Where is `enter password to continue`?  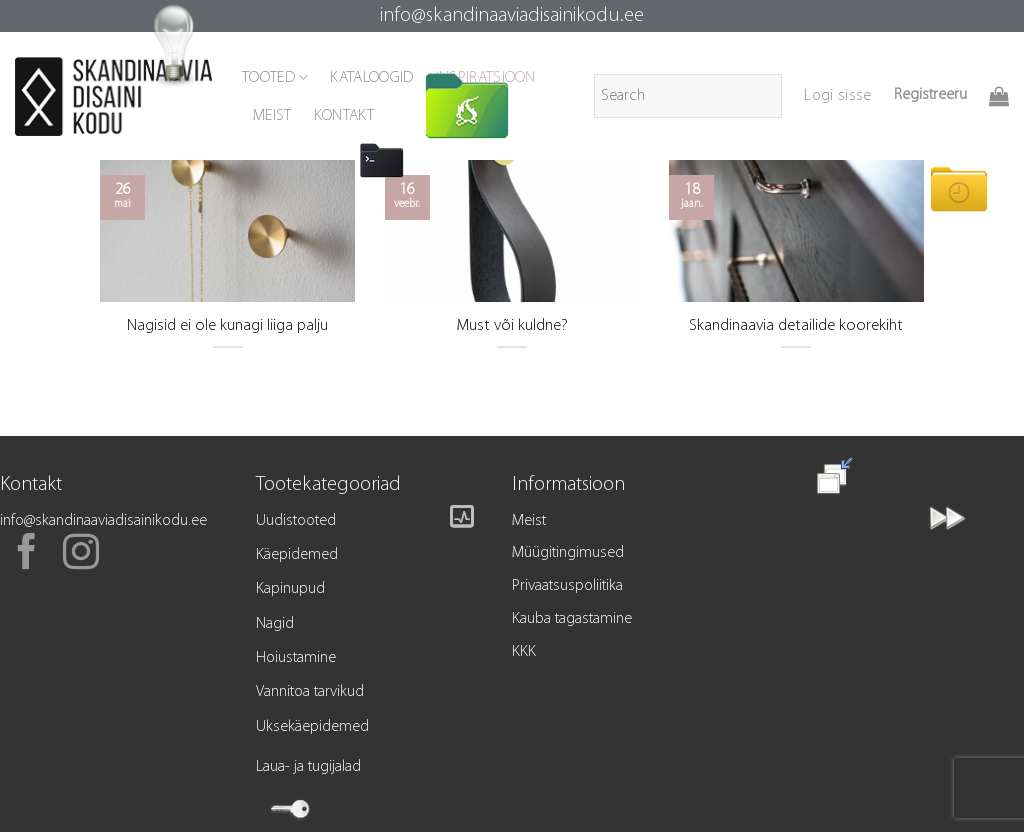 enter password to continue is located at coordinates (290, 809).